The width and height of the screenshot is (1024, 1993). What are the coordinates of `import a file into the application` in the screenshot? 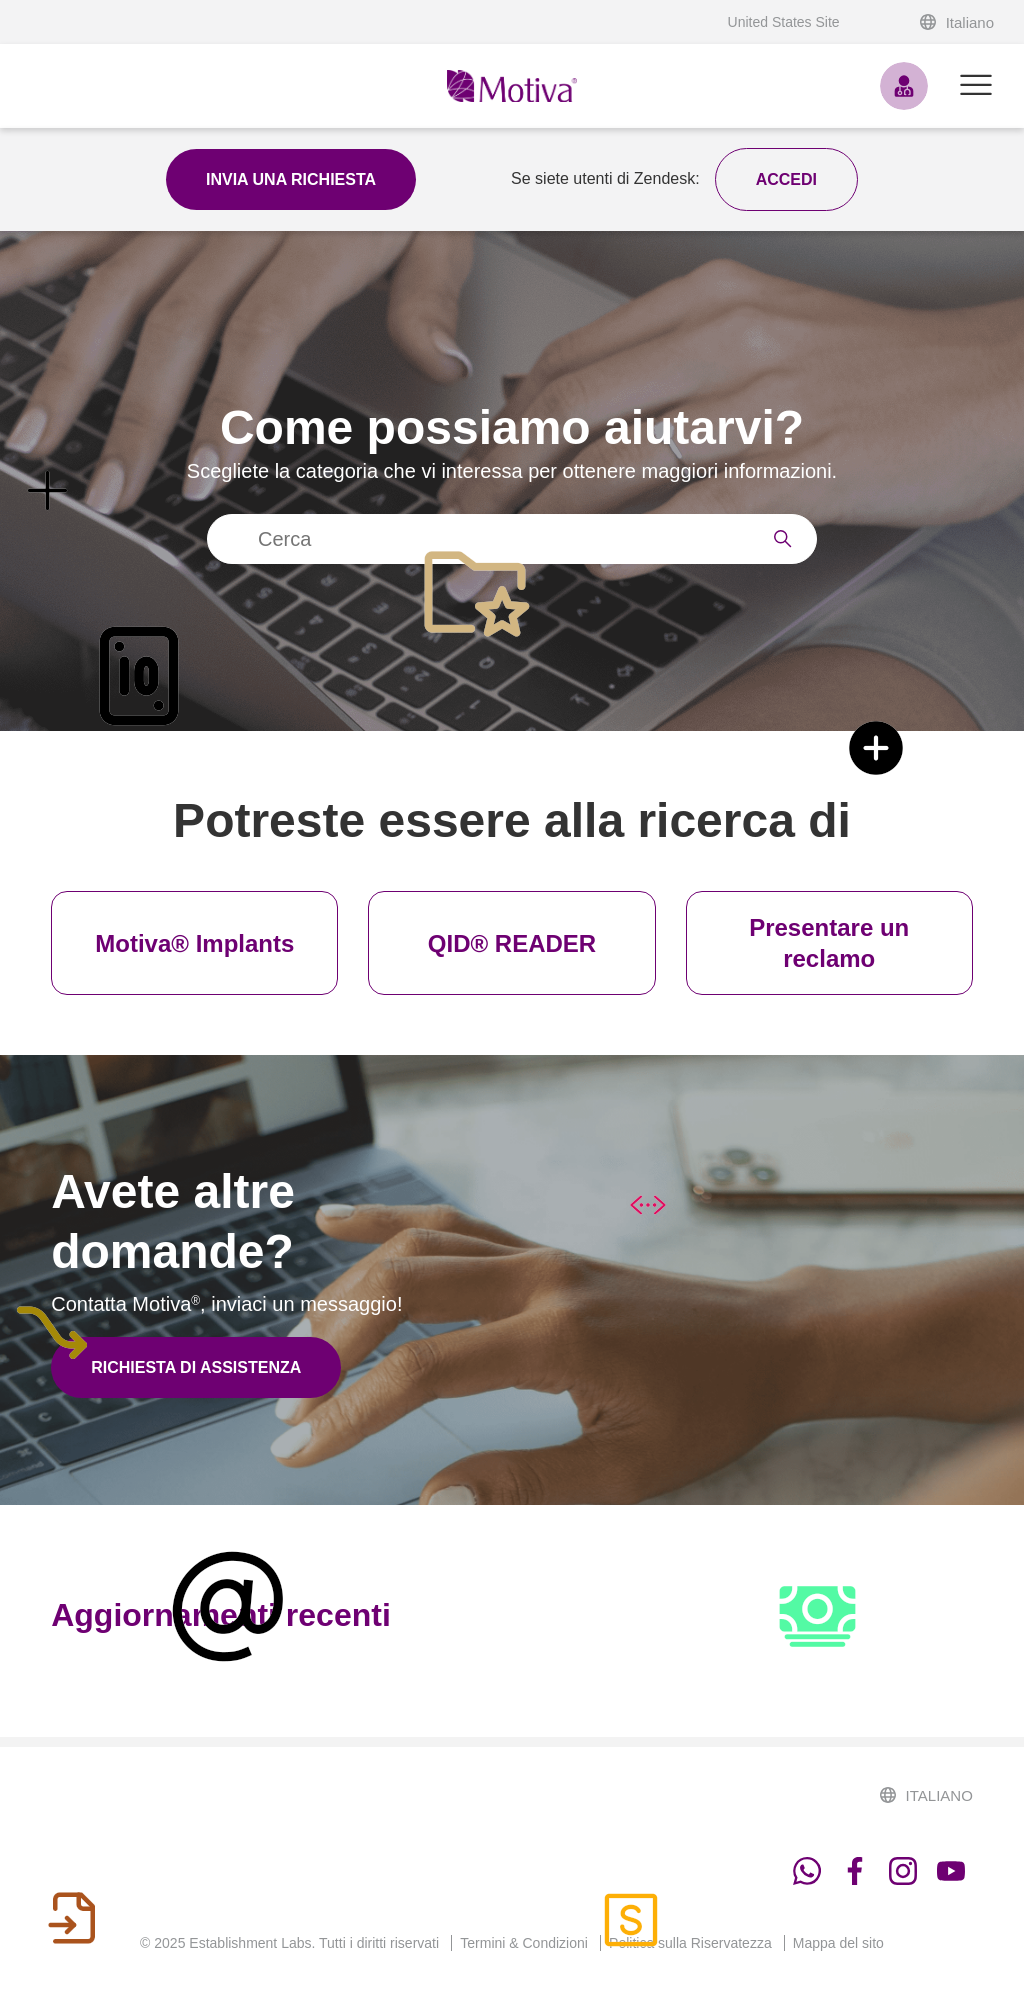 It's located at (74, 1918).